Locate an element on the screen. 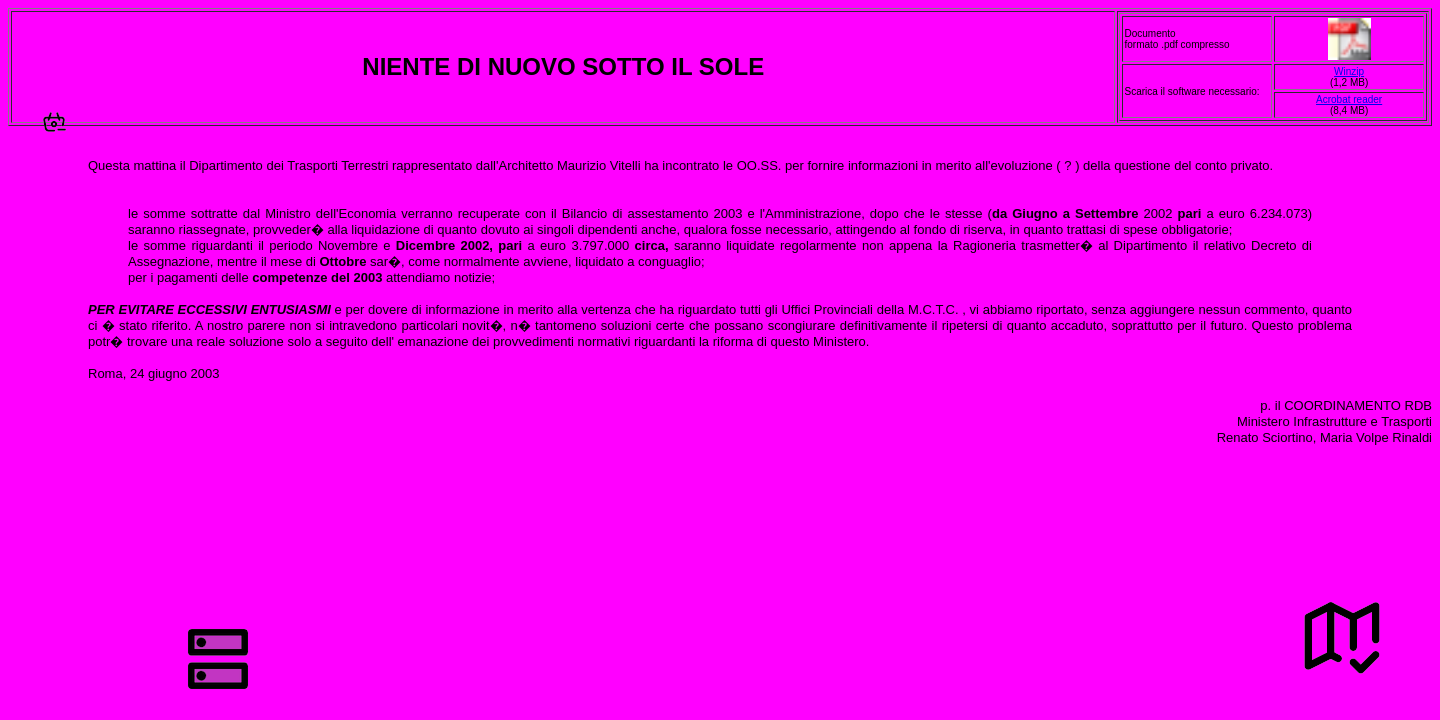 Image resolution: width=1440 pixels, height=720 pixels. access server or DNS settings is located at coordinates (218, 659).